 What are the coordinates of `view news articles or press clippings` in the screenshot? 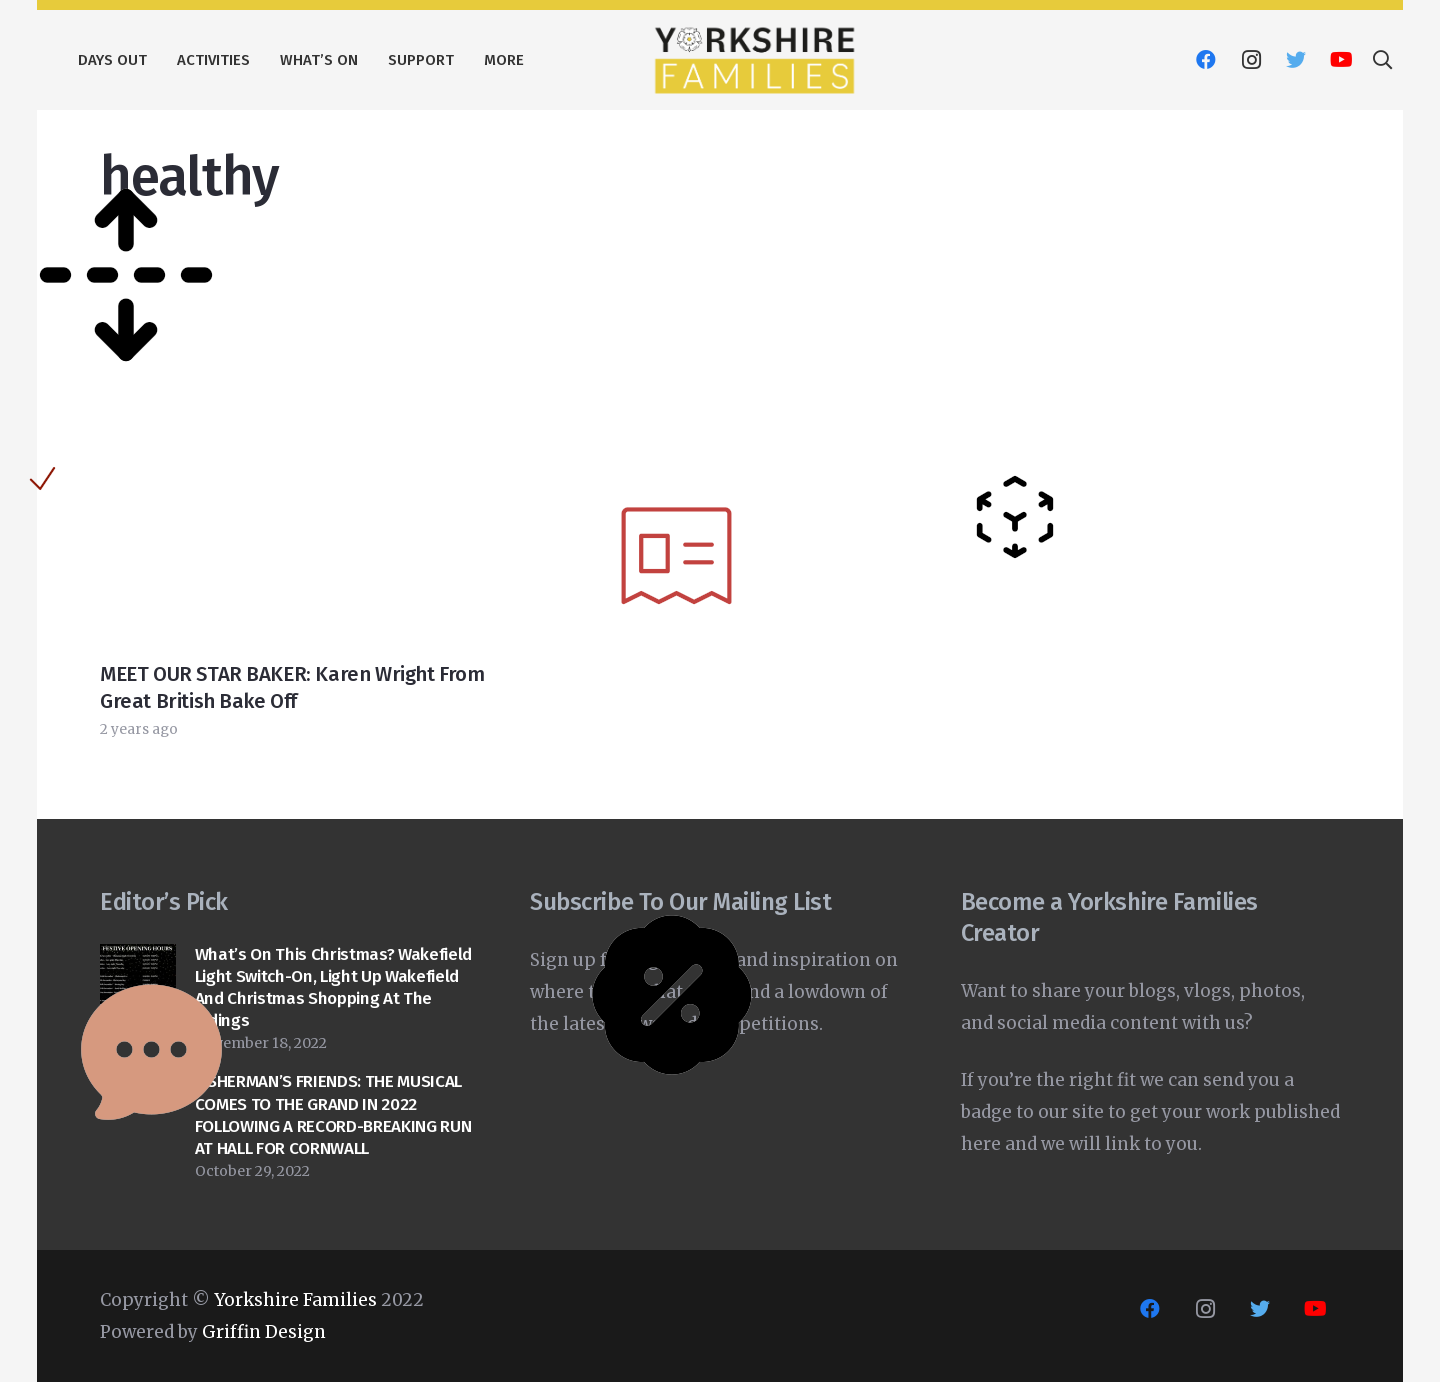 It's located at (676, 553).